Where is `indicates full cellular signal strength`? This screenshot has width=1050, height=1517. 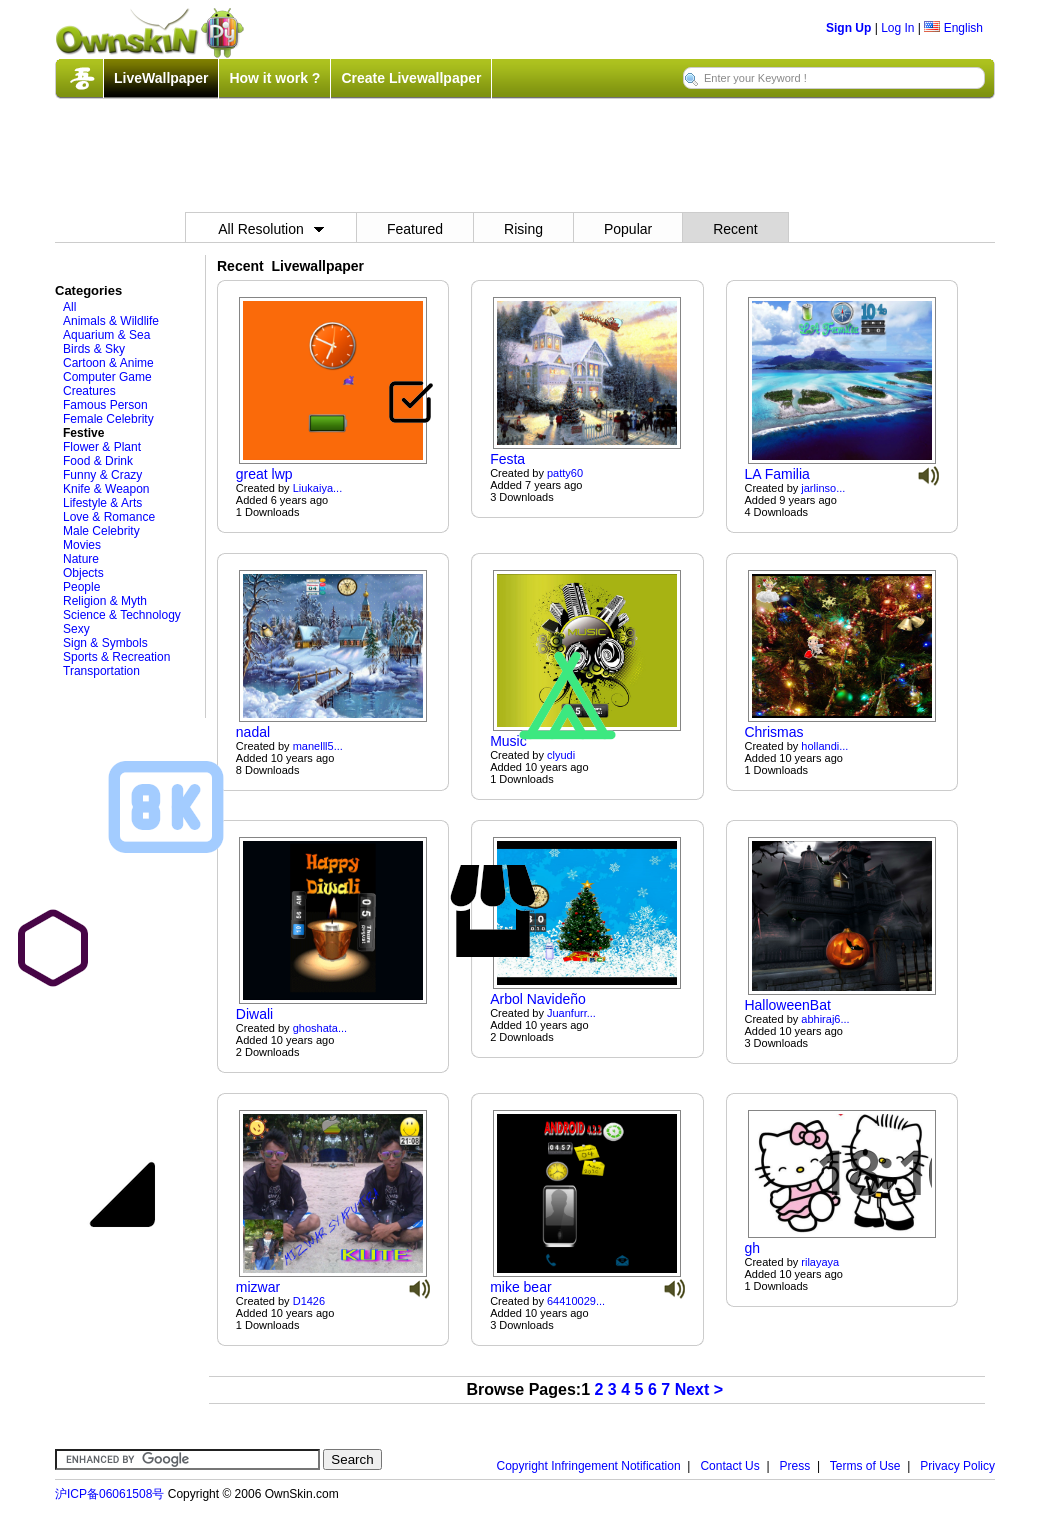
indicates full cellular signal strength is located at coordinates (120, 1192).